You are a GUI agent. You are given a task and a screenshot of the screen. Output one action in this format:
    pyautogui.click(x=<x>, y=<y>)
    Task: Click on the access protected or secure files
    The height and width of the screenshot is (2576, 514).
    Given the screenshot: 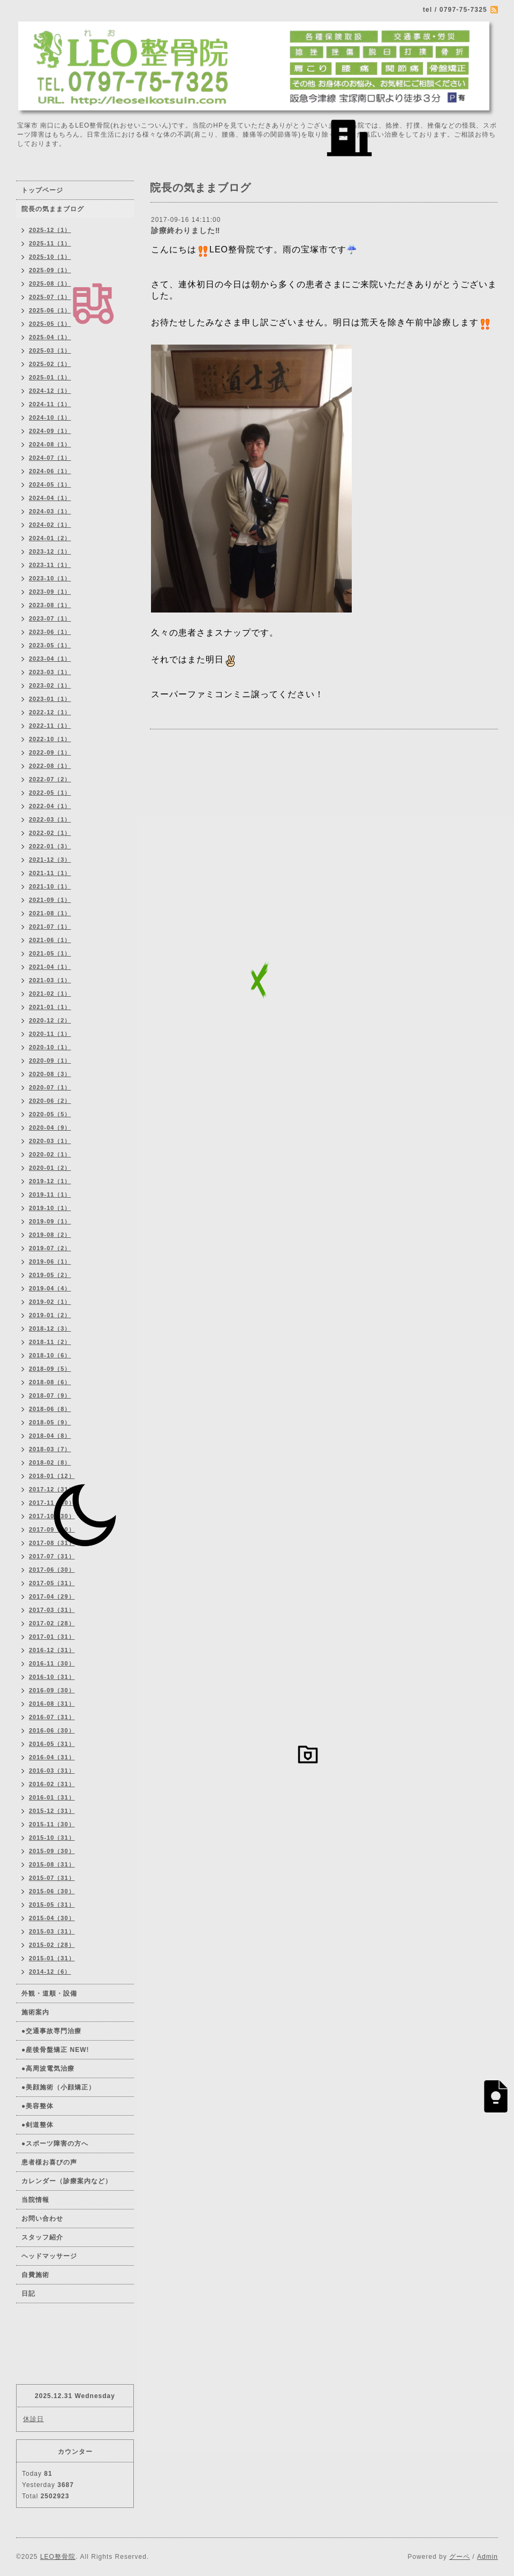 What is the action you would take?
    pyautogui.click(x=308, y=1754)
    